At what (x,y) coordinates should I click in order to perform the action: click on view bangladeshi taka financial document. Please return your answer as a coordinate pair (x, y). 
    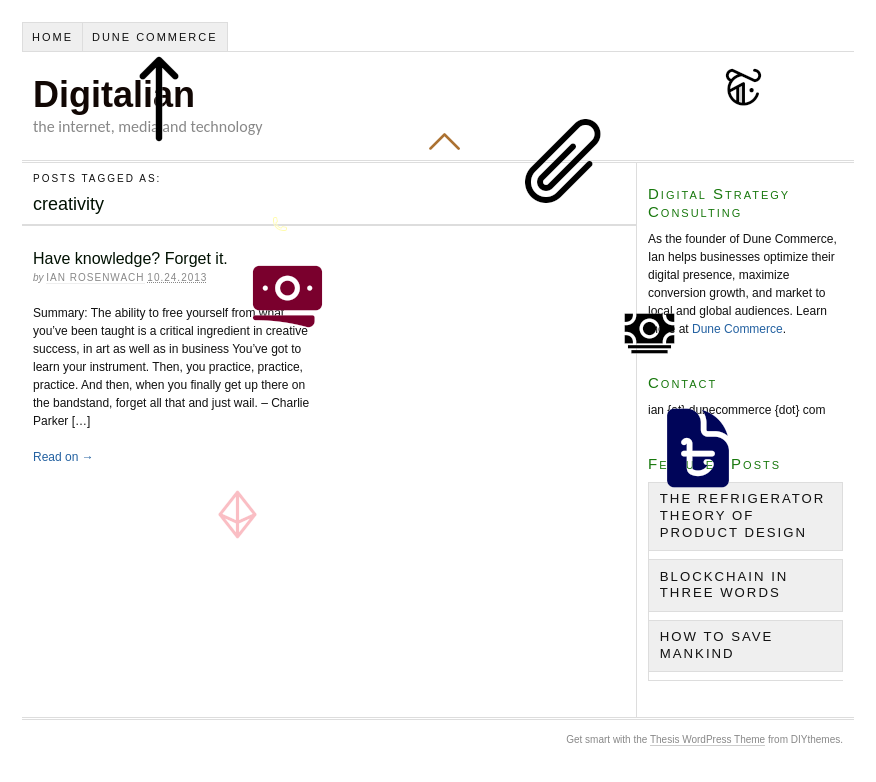
    Looking at the image, I should click on (698, 448).